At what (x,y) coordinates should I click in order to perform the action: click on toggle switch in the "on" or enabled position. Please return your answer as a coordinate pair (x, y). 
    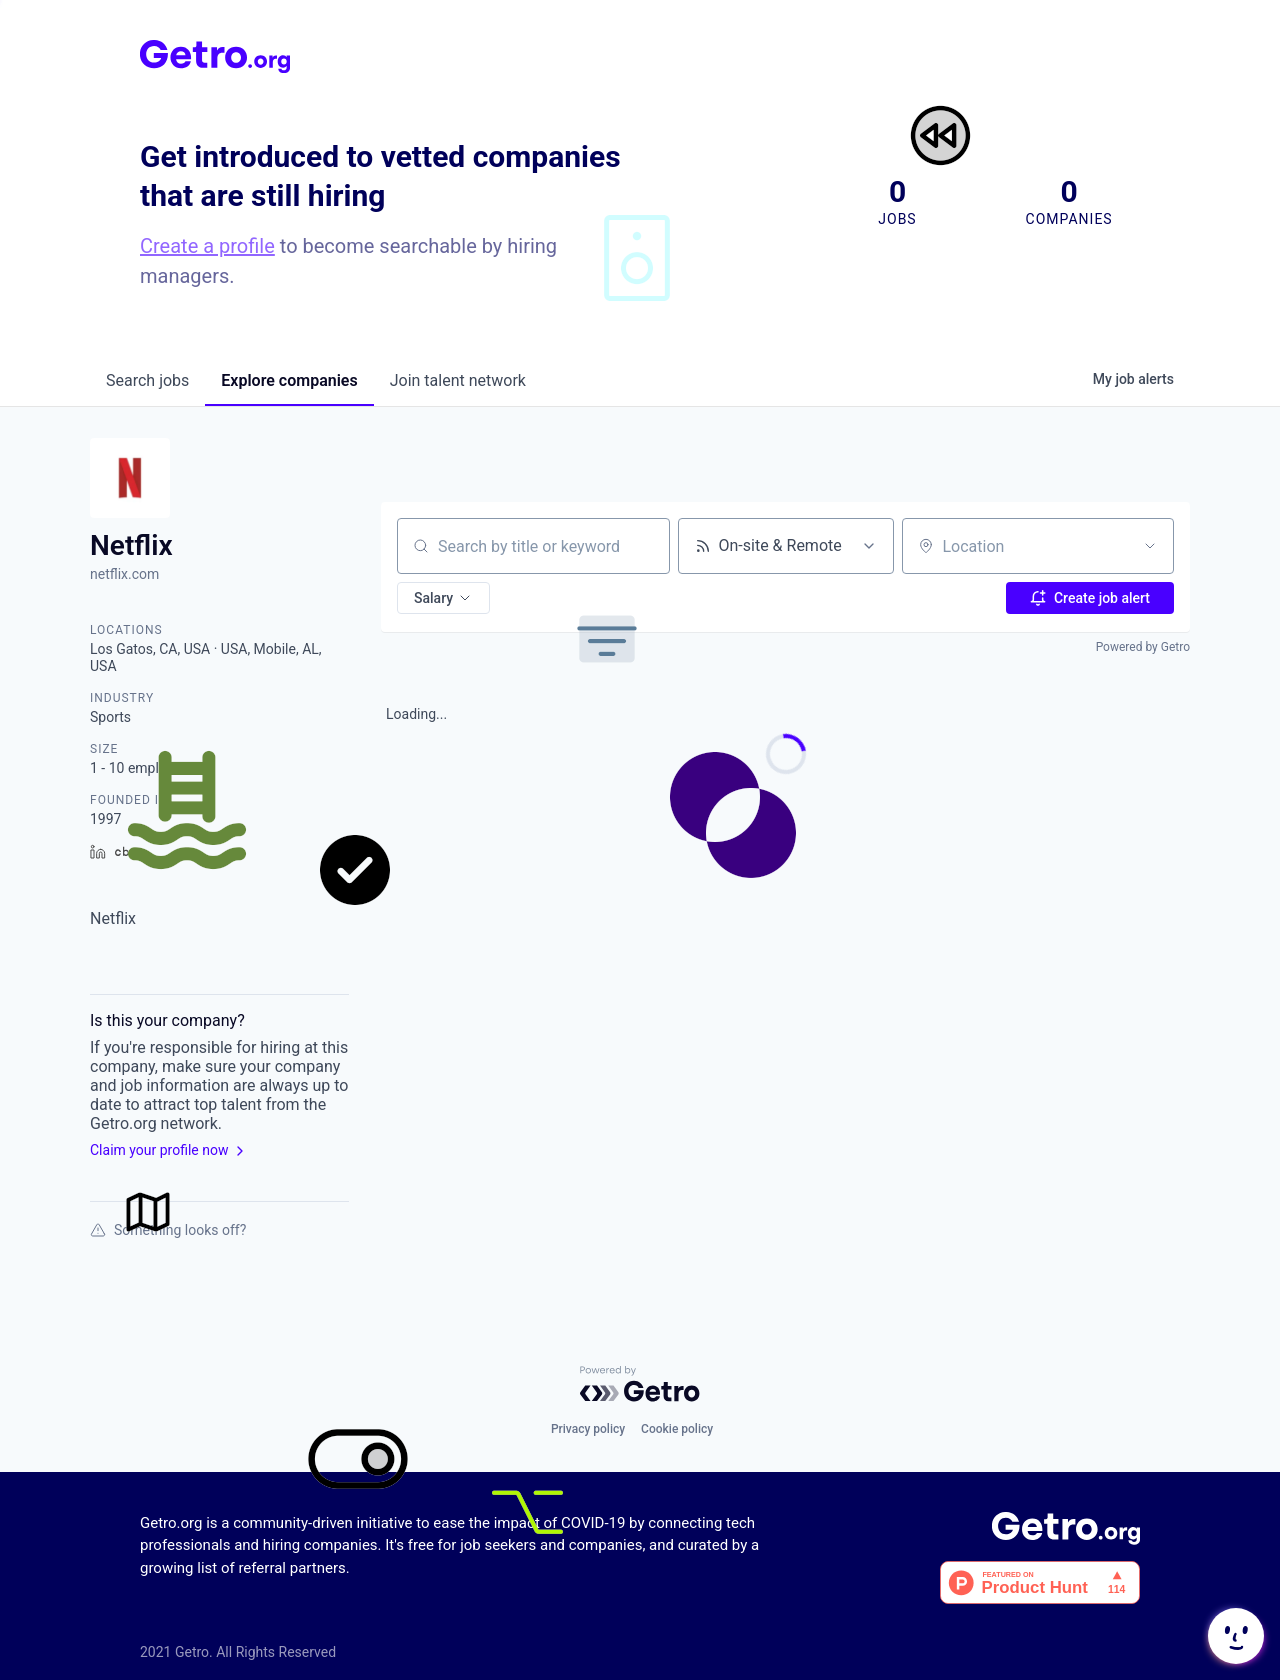
    Looking at the image, I should click on (358, 1459).